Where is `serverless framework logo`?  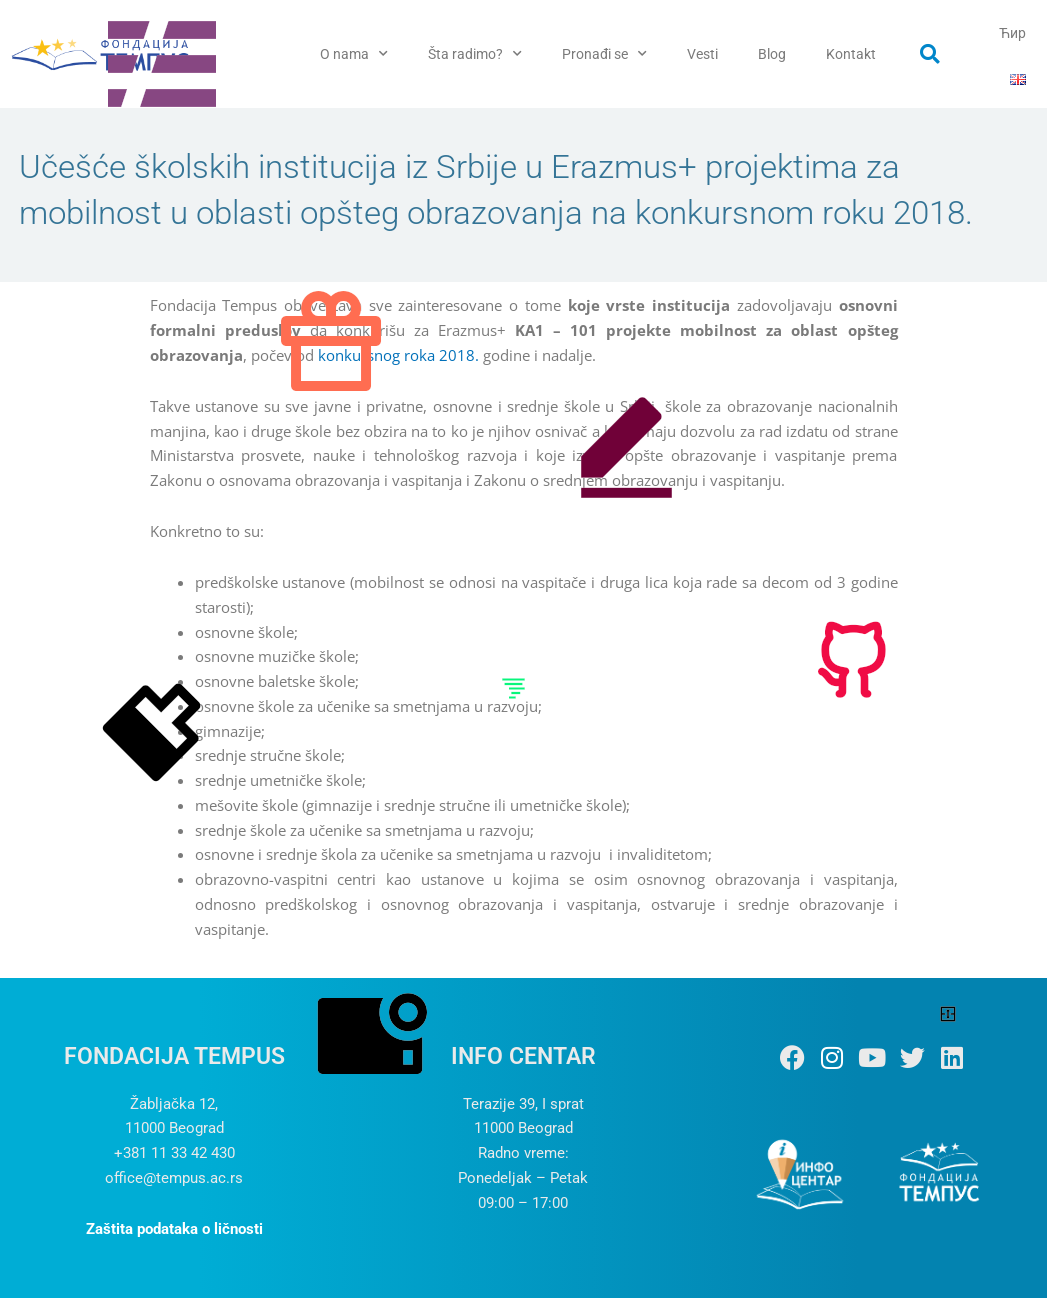
serverless framework logo is located at coordinates (162, 64).